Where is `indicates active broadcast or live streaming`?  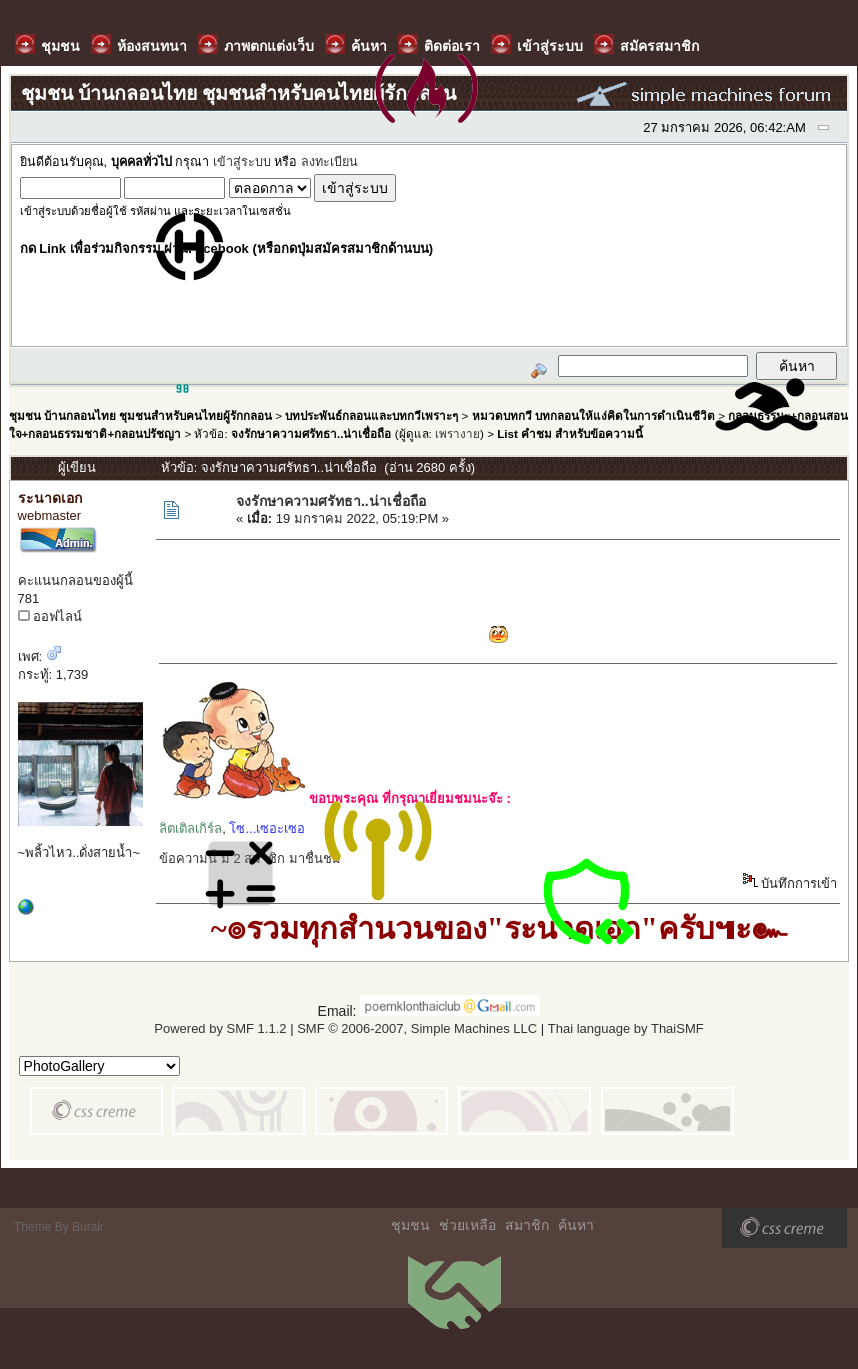 indicates active broadcast or live streaming is located at coordinates (378, 850).